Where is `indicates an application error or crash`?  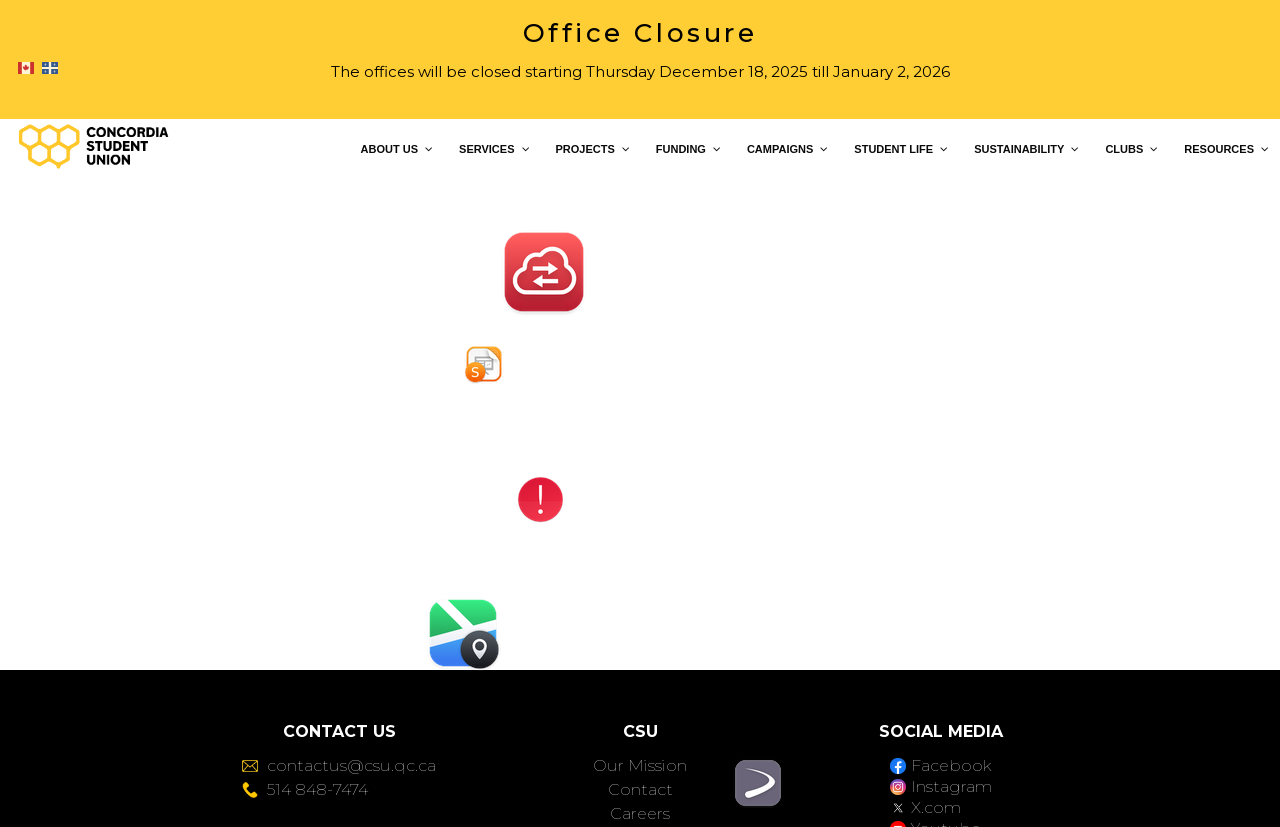 indicates an application error or crash is located at coordinates (540, 499).